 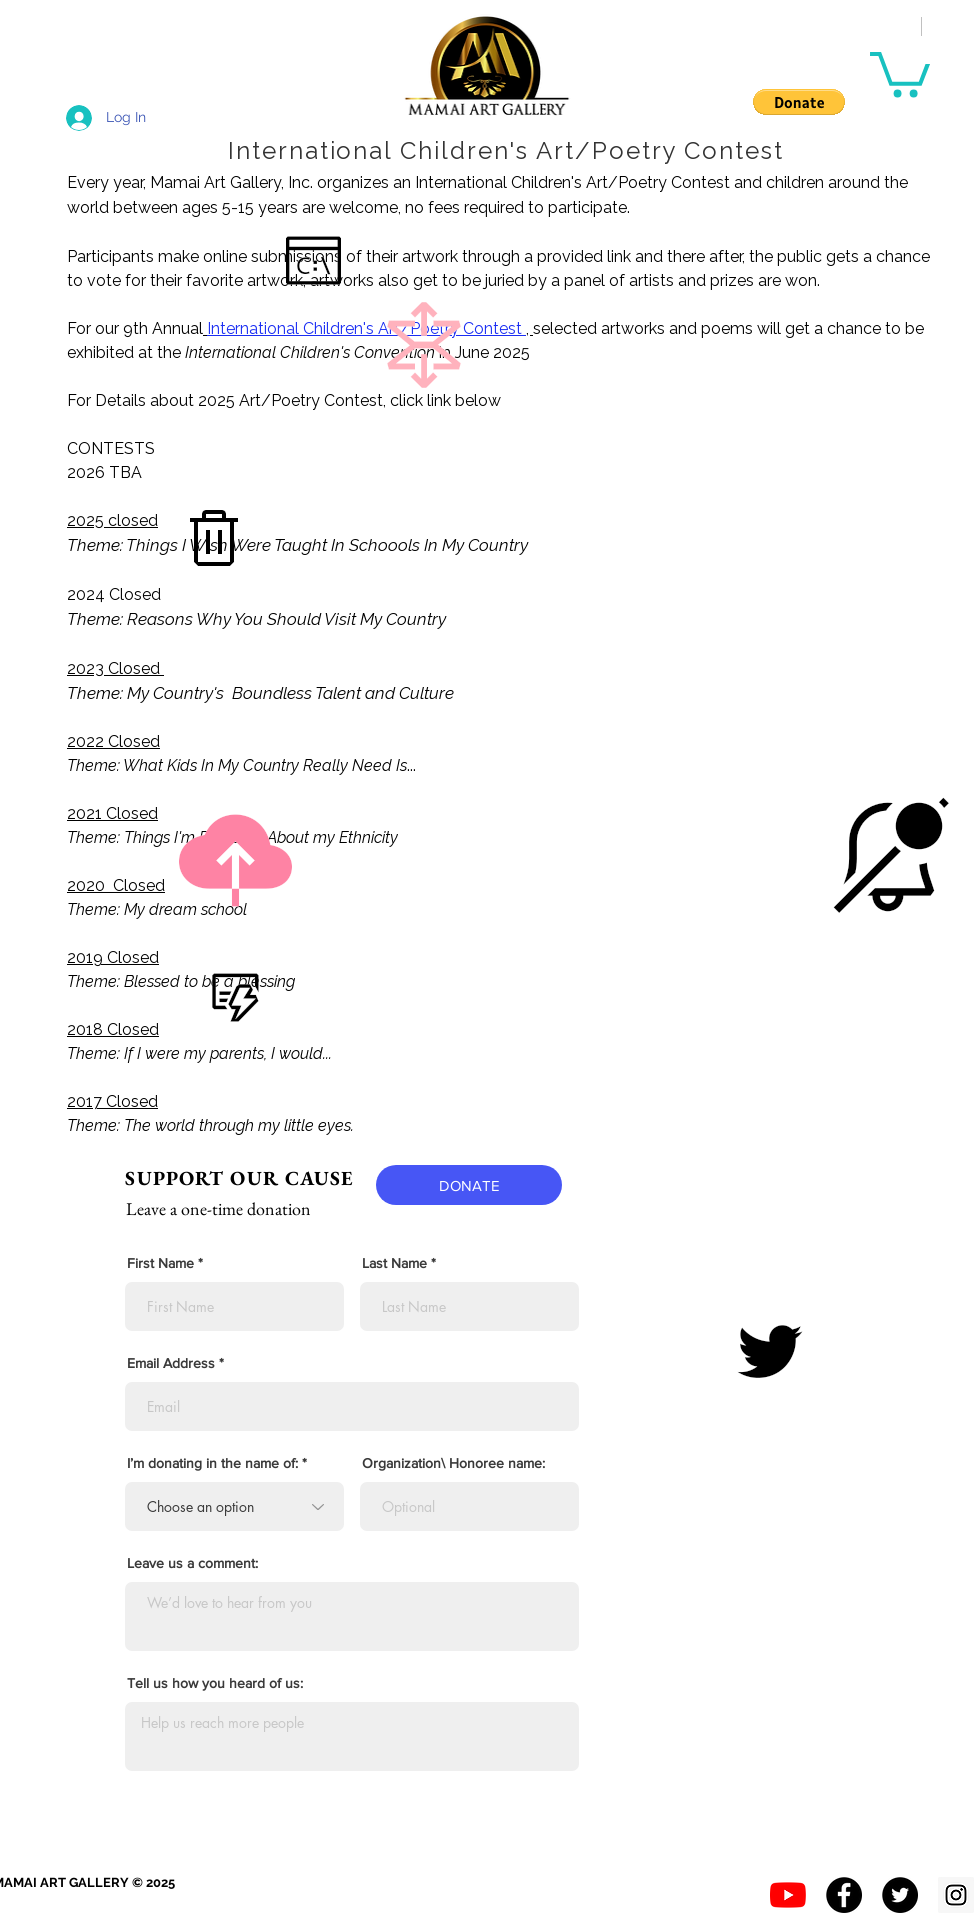 I want to click on configure github actions workflow, so click(x=233, y=998).